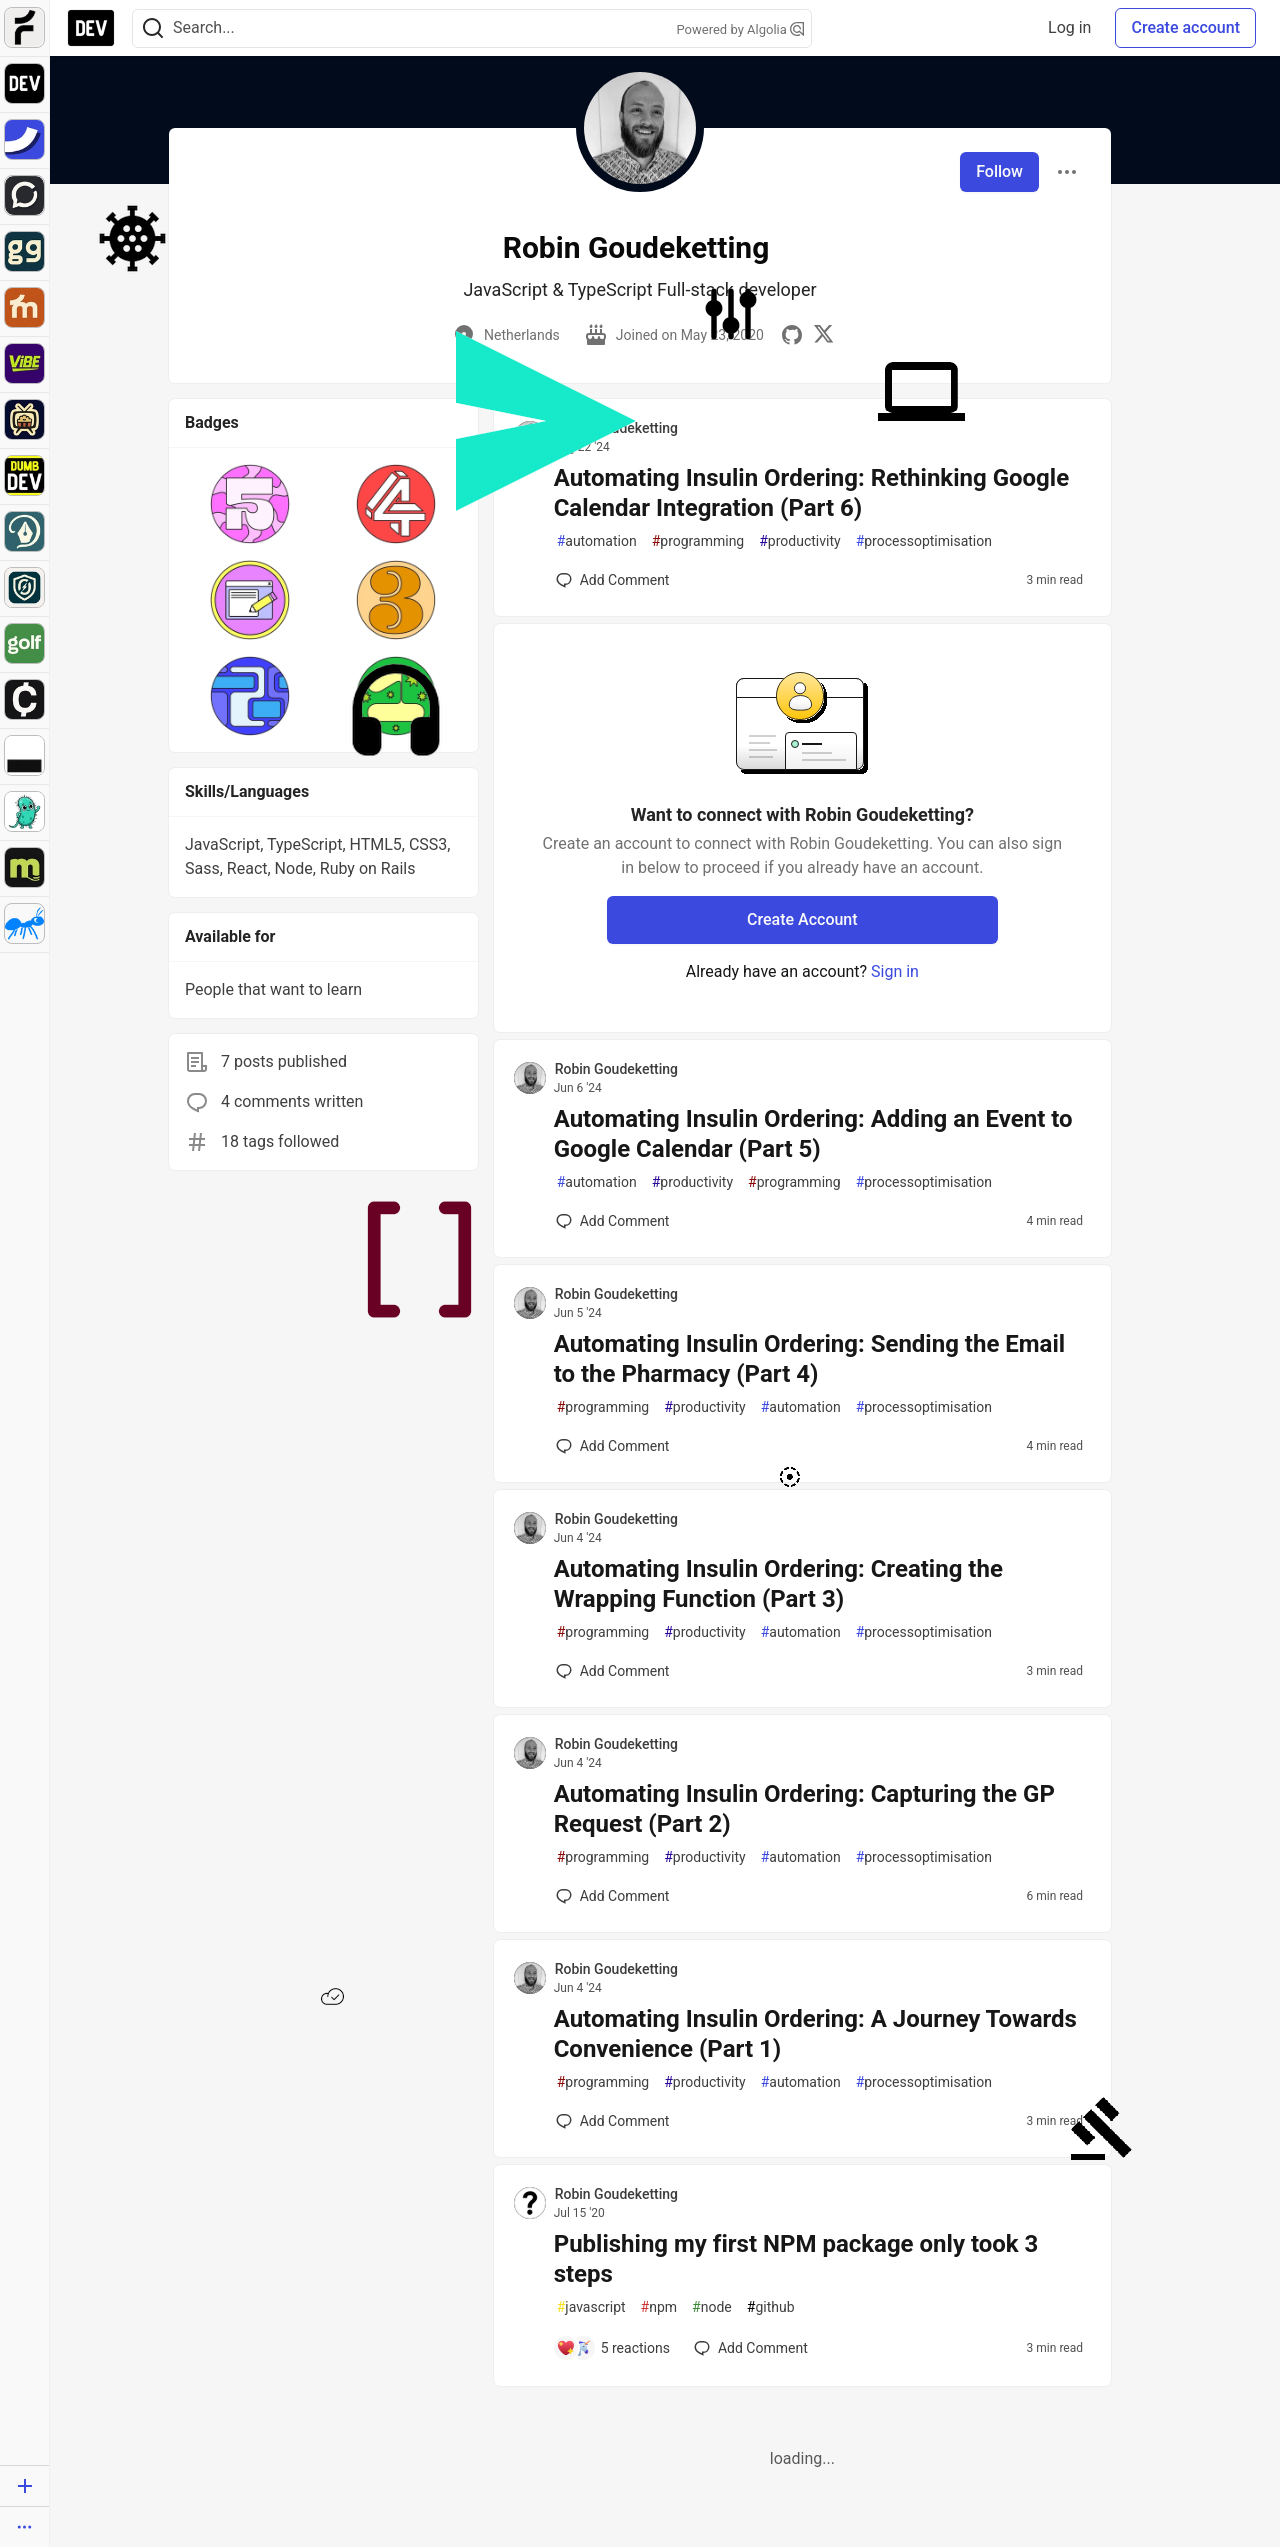  Describe the element at coordinates (332, 1996) in the screenshot. I see `file successfully uploaded to cloud storage` at that location.